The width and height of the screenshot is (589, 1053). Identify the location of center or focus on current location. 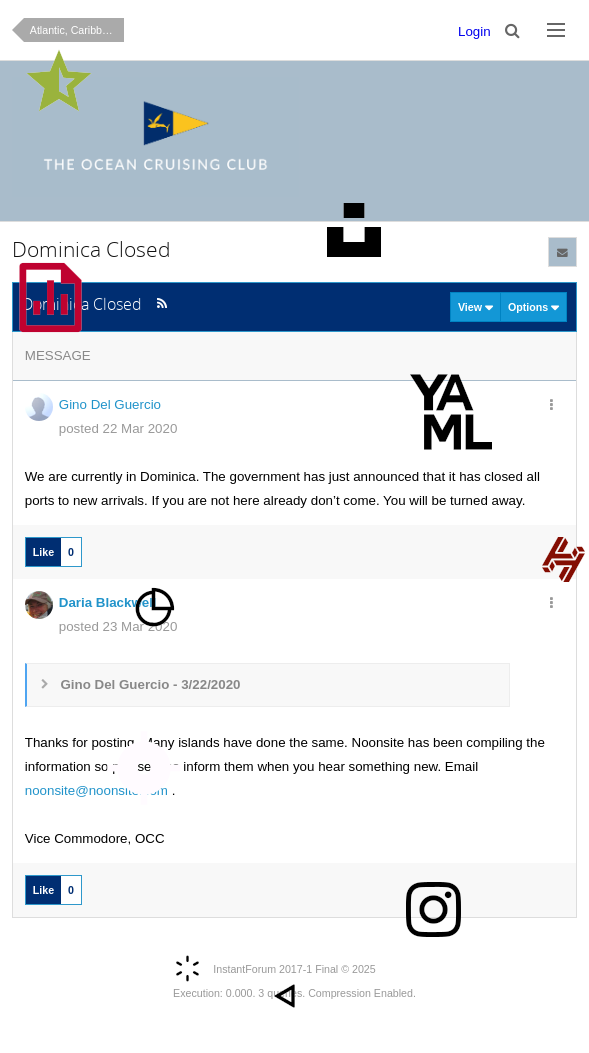
(144, 768).